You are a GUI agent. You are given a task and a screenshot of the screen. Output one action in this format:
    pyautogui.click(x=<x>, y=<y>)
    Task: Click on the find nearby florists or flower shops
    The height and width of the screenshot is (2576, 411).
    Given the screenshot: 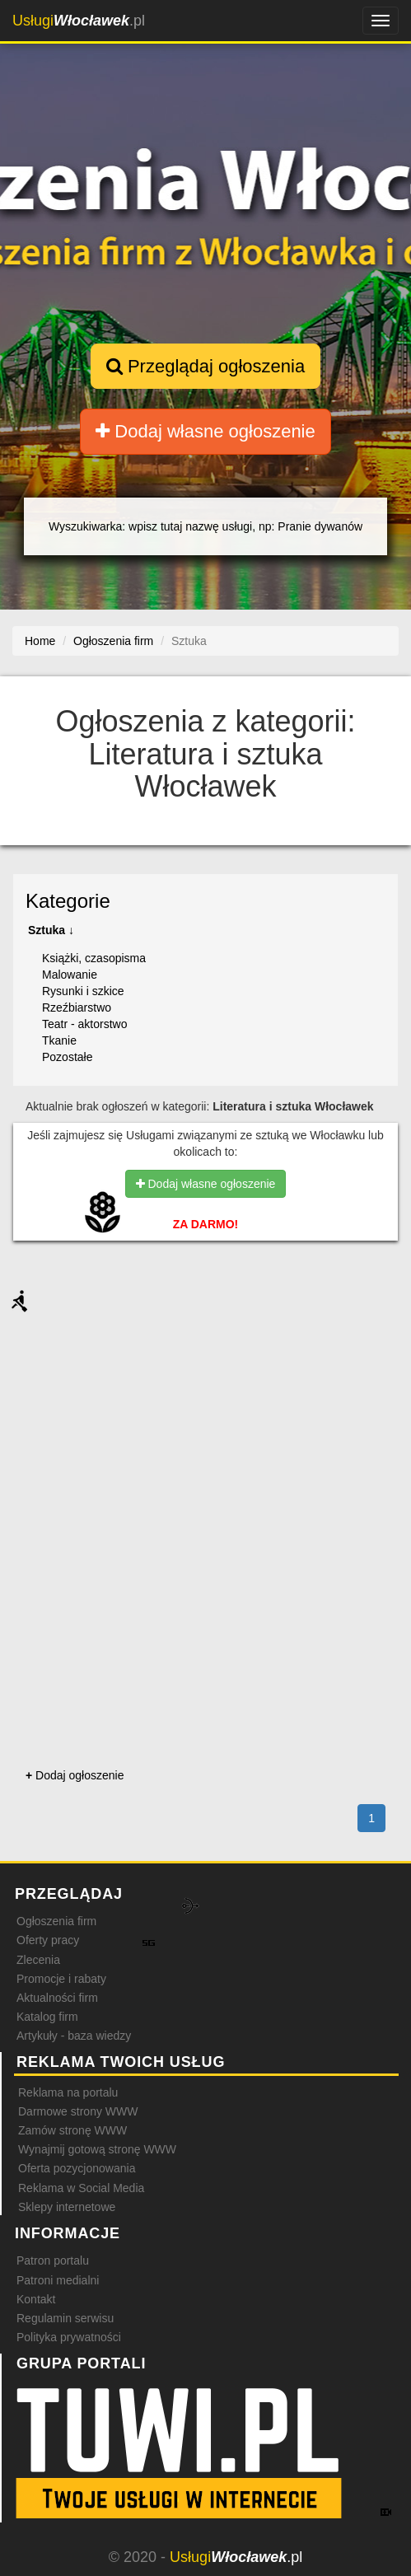 What is the action you would take?
    pyautogui.click(x=102, y=1213)
    